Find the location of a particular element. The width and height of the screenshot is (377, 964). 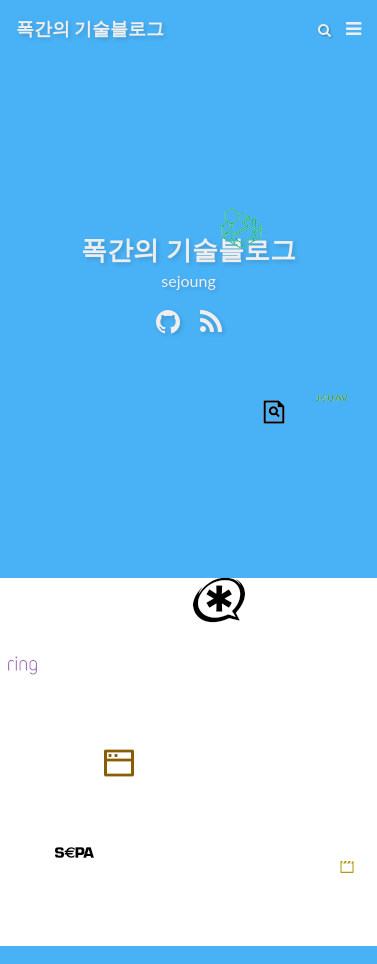

search within a document is located at coordinates (274, 412).